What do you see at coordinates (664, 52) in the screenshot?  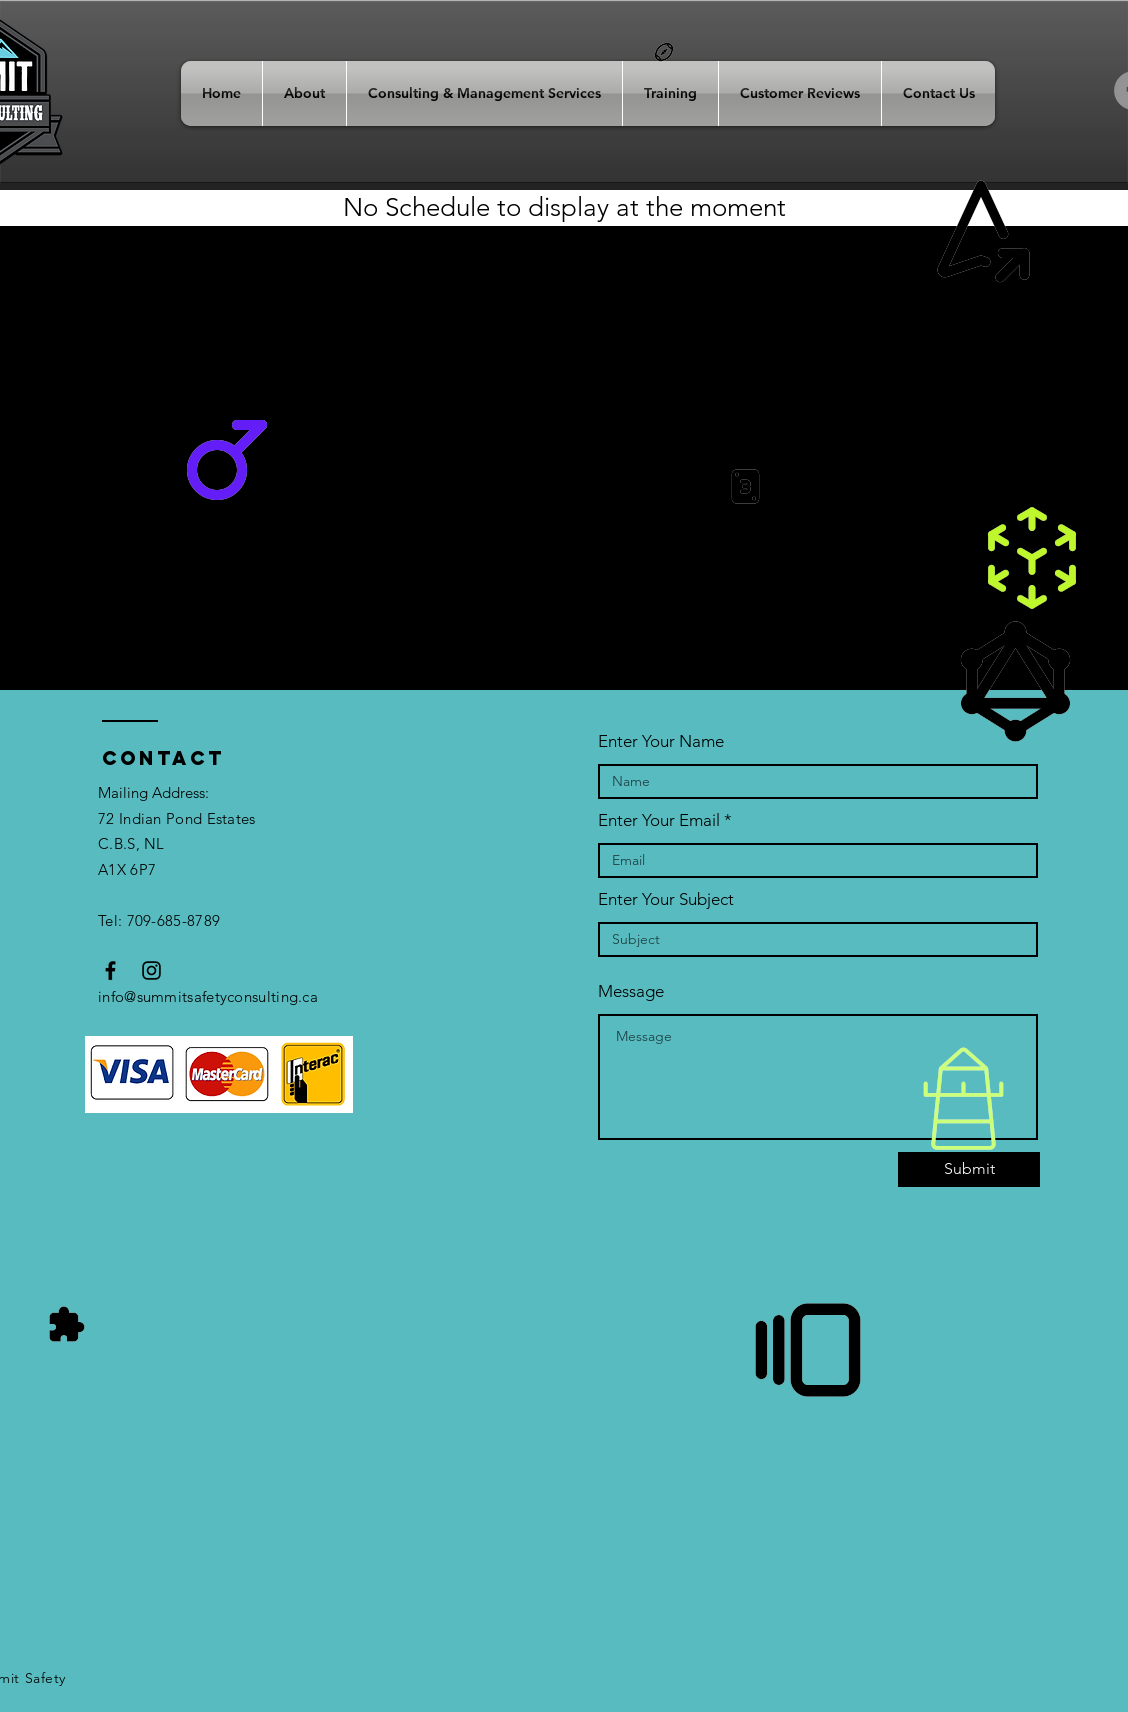 I see `access american football content or scores` at bounding box center [664, 52].